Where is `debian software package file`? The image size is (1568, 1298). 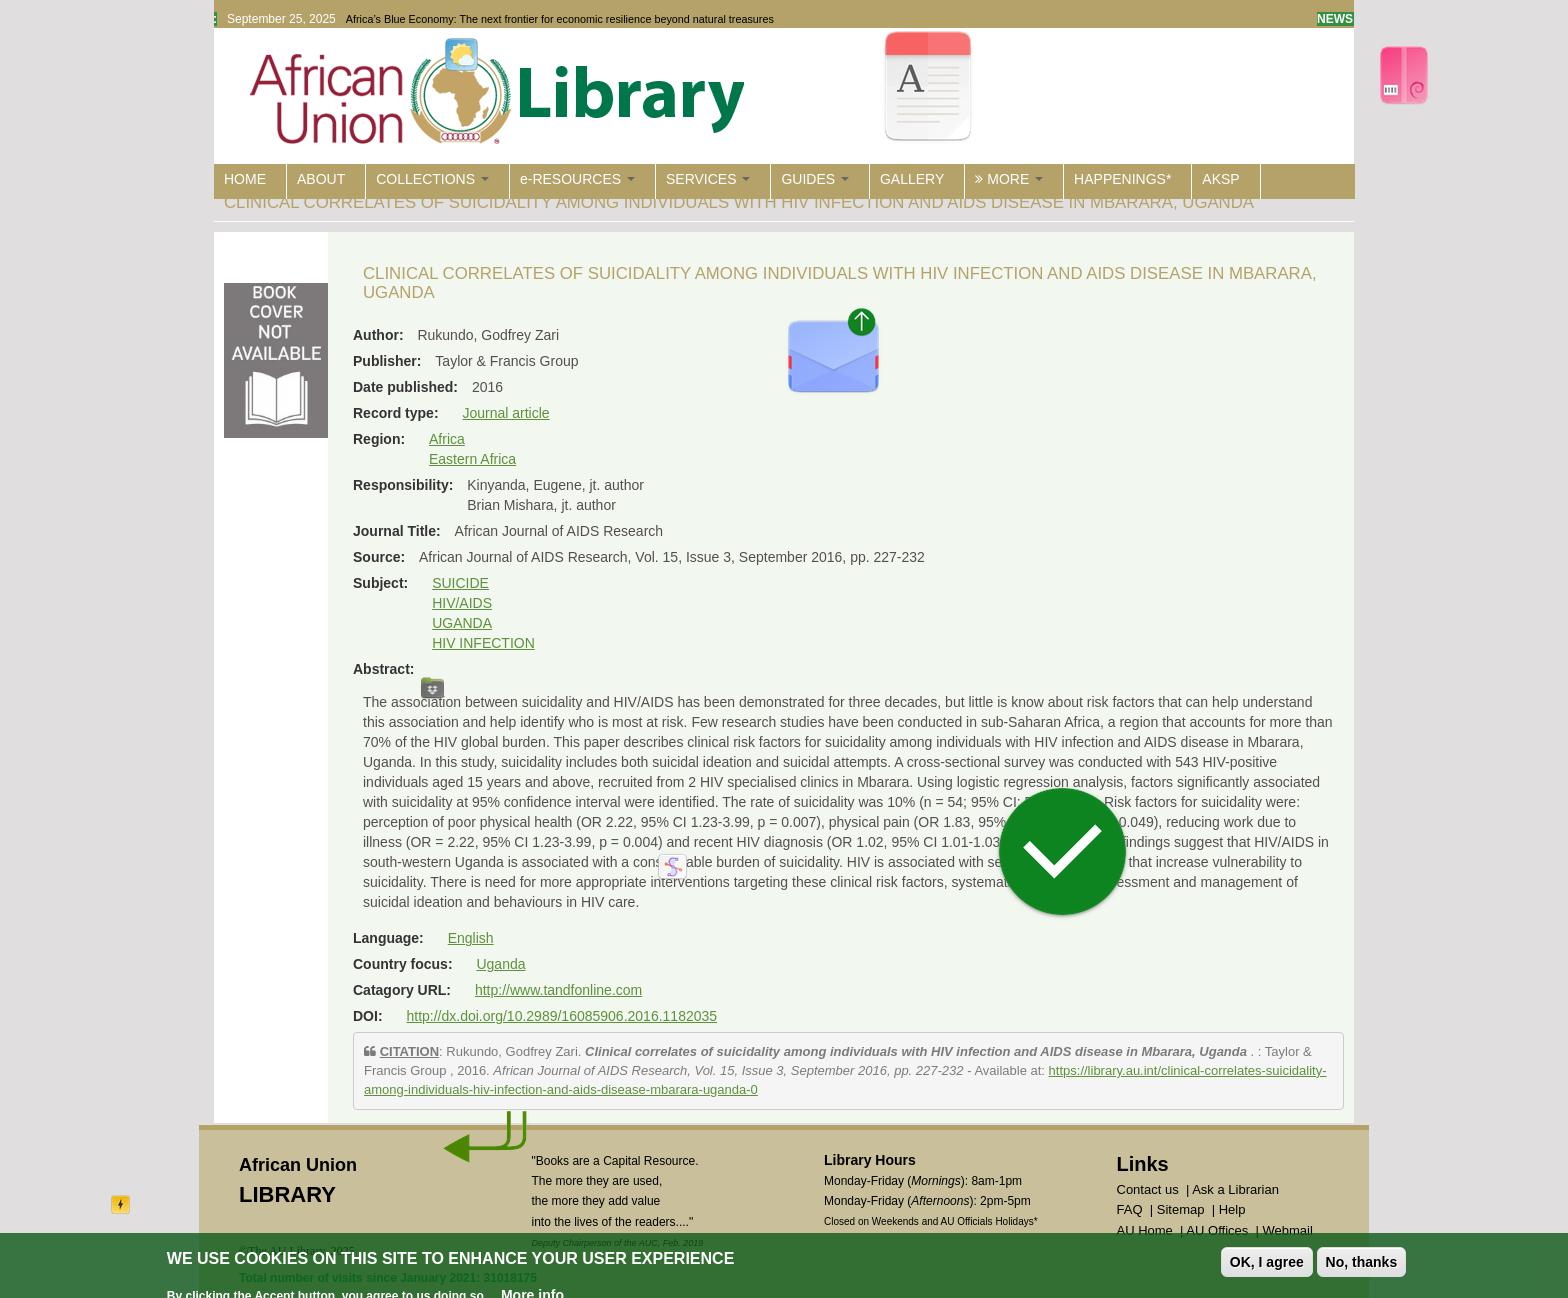
debian software package file is located at coordinates (1404, 75).